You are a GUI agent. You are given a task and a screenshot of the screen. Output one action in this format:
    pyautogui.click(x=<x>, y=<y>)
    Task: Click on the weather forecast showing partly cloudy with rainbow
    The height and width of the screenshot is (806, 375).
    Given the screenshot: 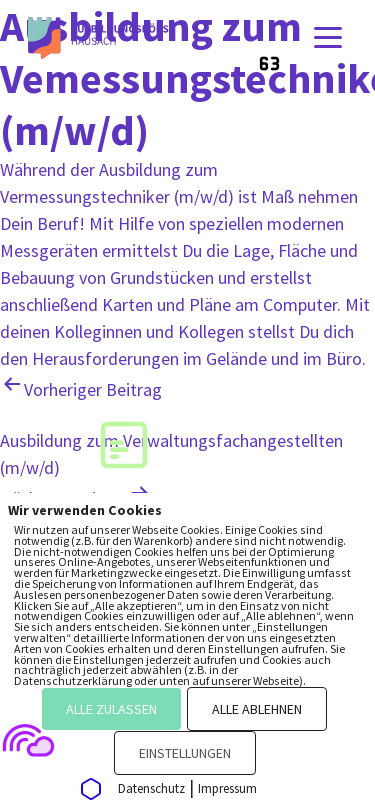 What is the action you would take?
    pyautogui.click(x=28, y=739)
    